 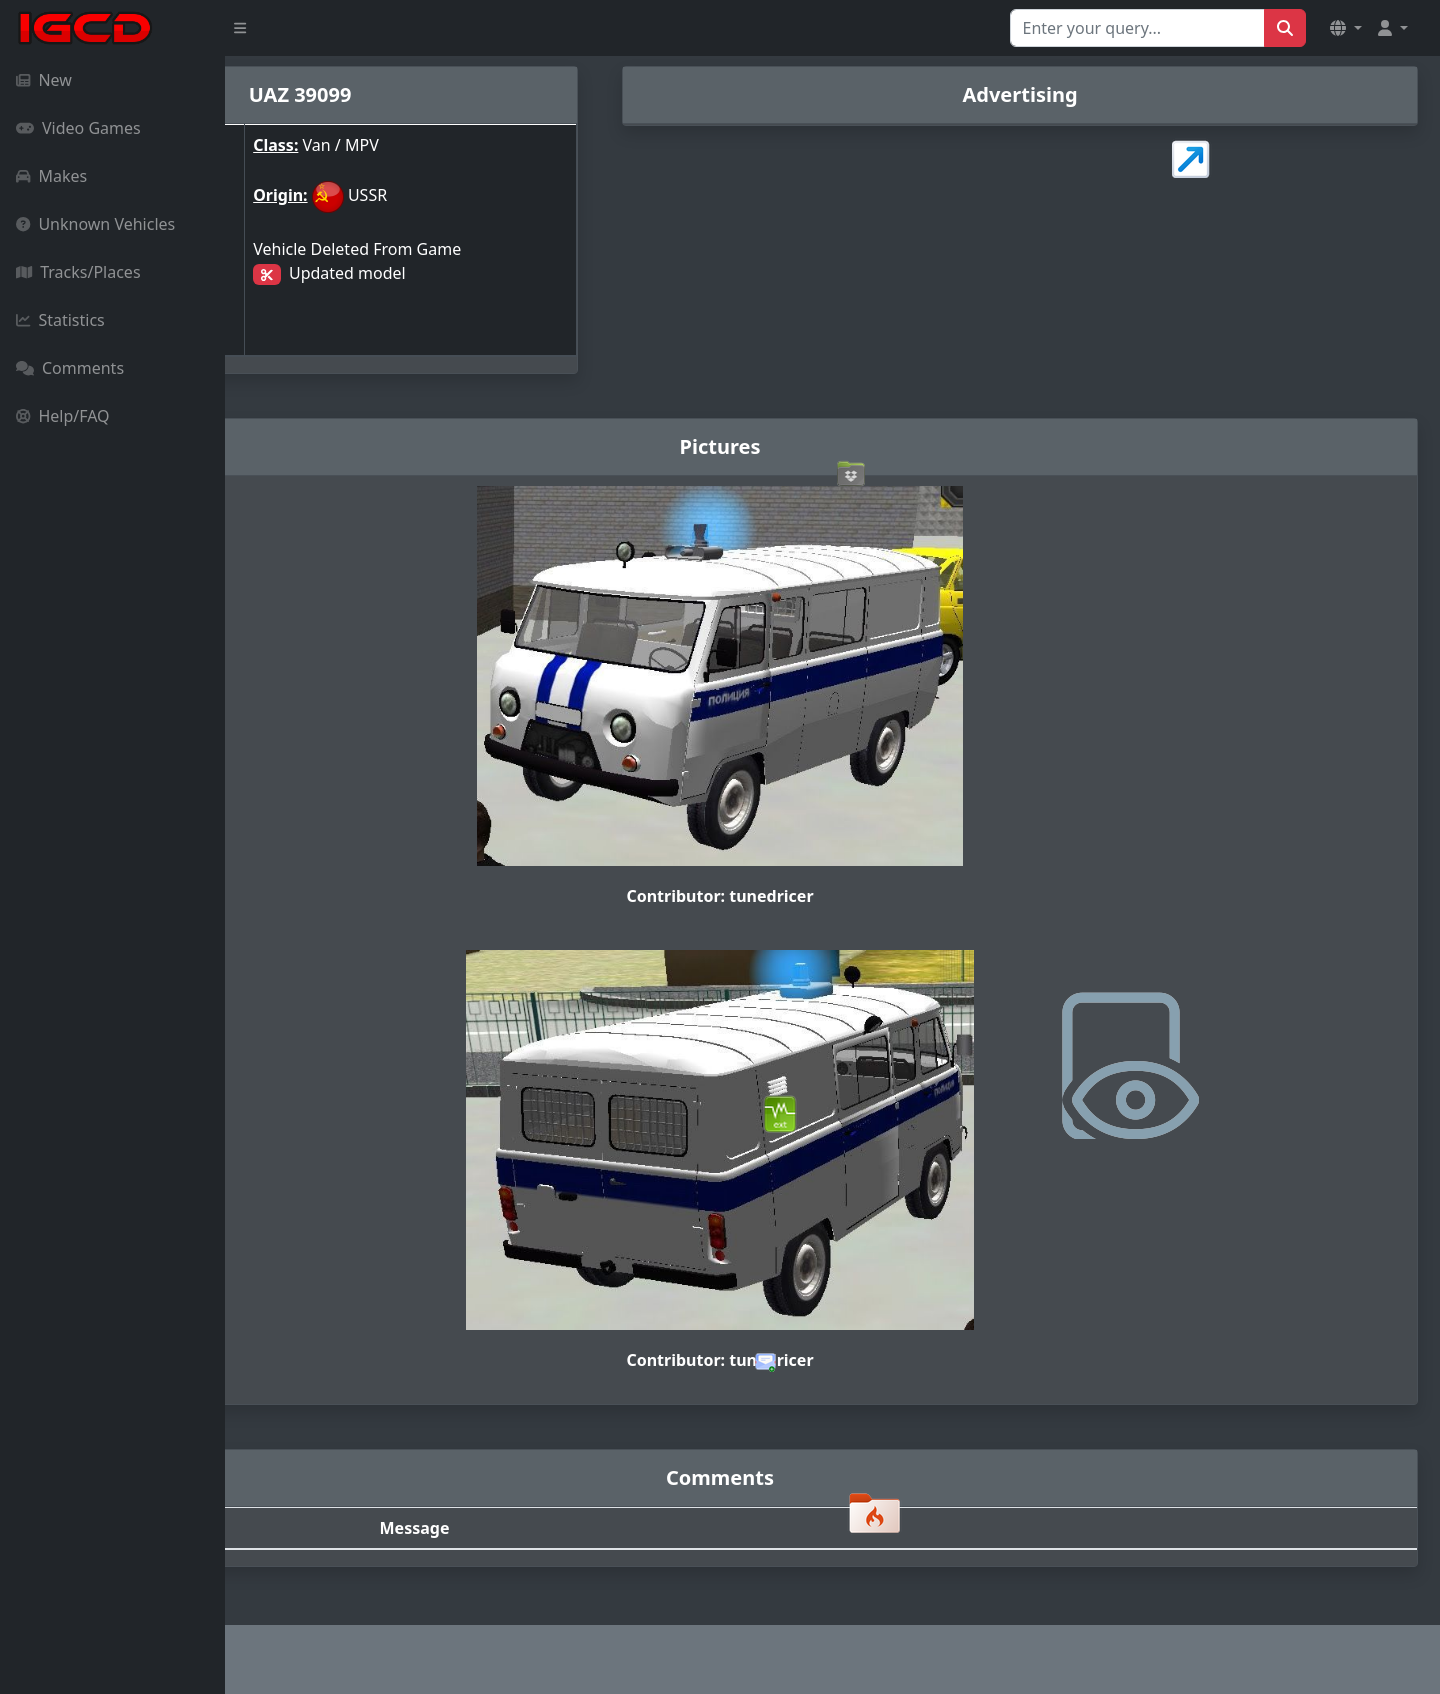 What do you see at coordinates (765, 1361) in the screenshot?
I see `compose a new email message` at bounding box center [765, 1361].